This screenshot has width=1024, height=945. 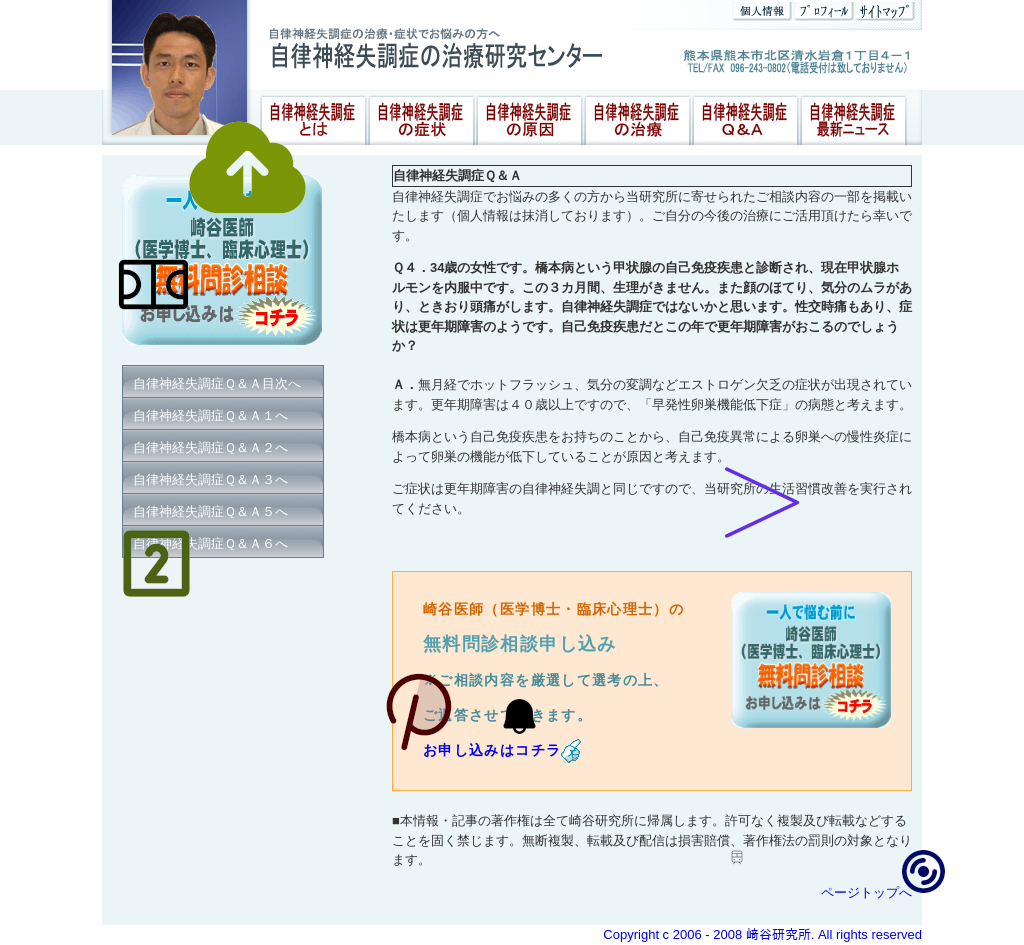 I want to click on view train schedules or transit options, so click(x=737, y=857).